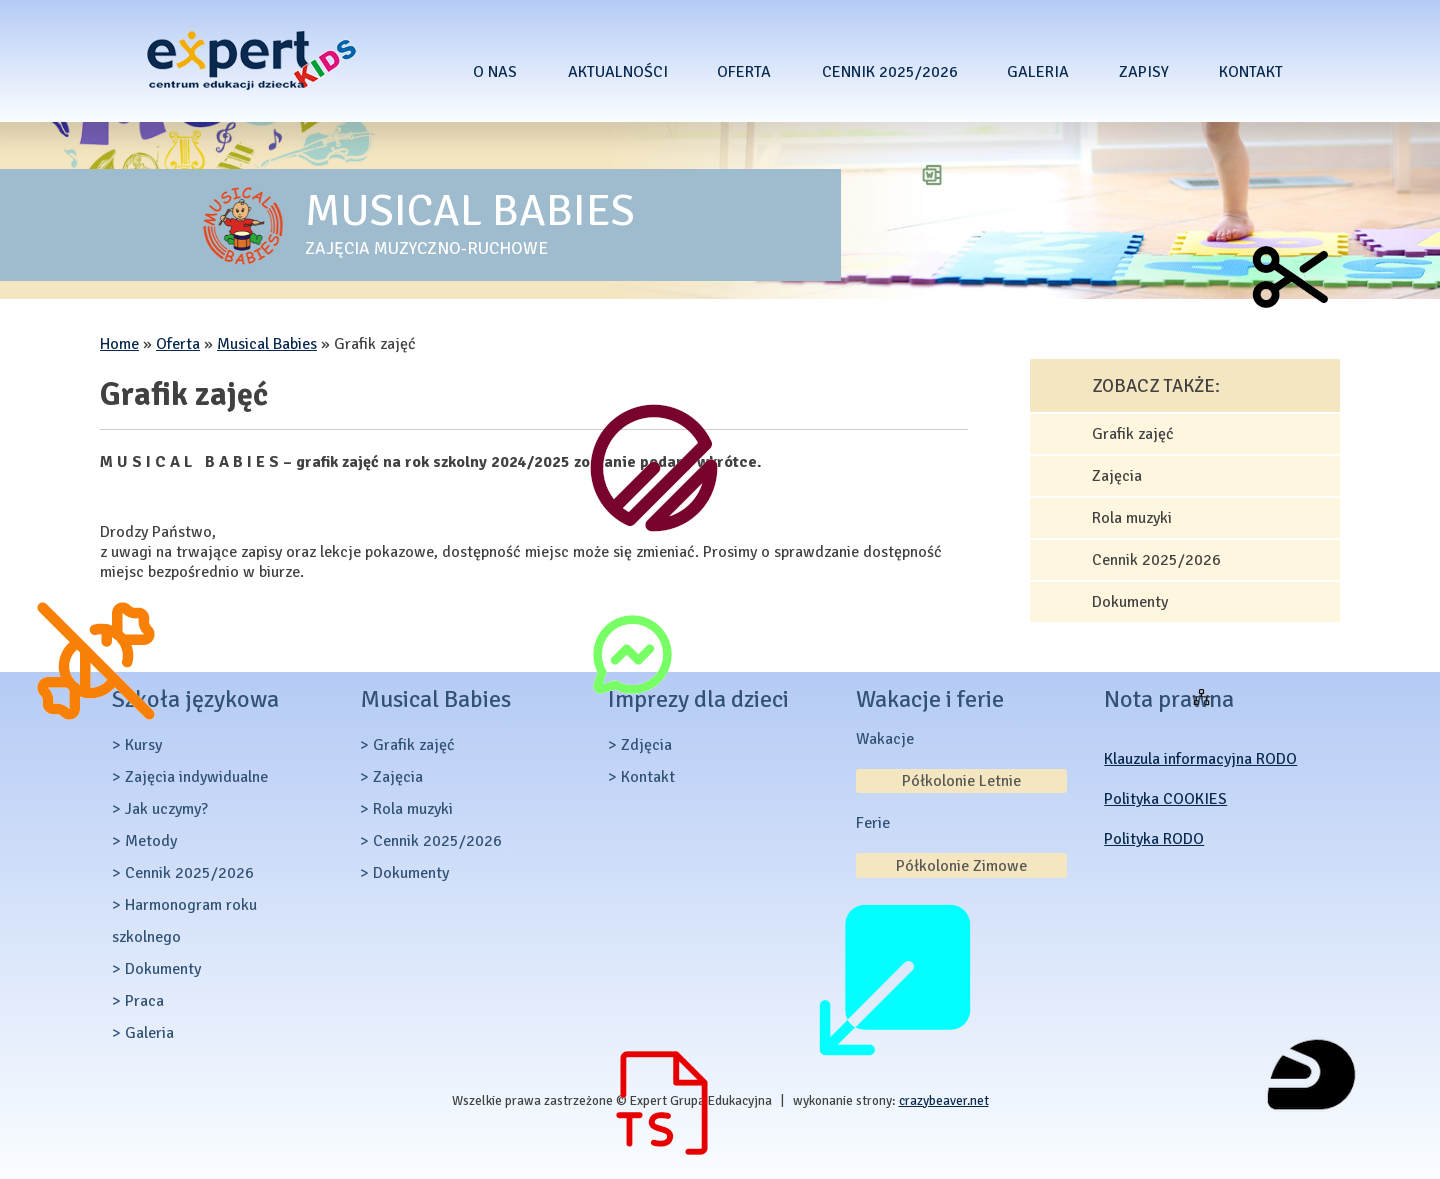 The width and height of the screenshot is (1440, 1179). I want to click on a TypeScript file, so click(664, 1103).